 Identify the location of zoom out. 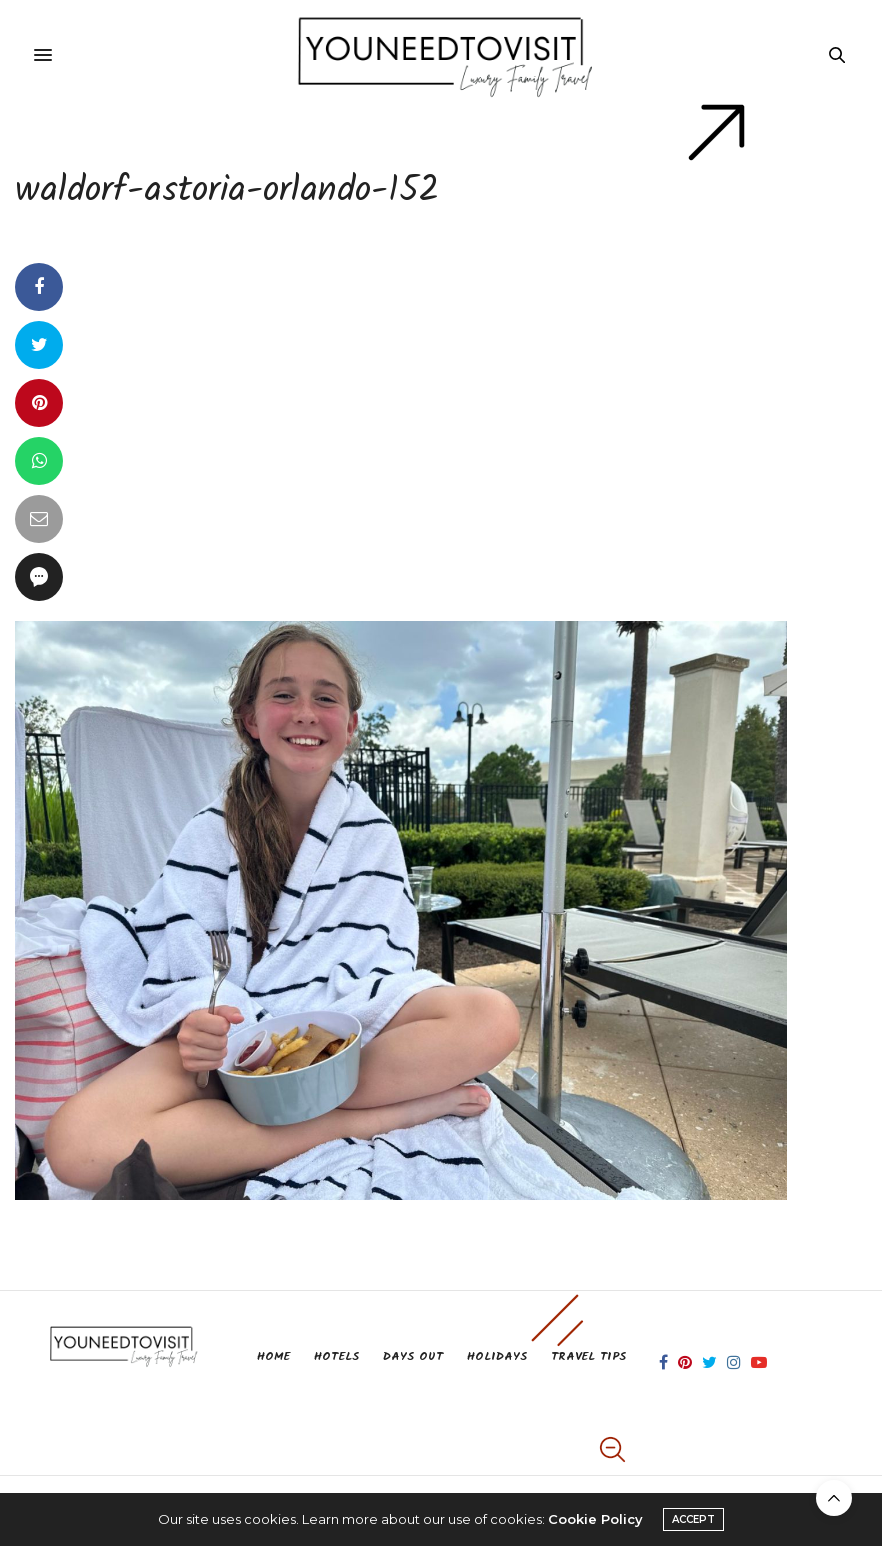
(612, 1449).